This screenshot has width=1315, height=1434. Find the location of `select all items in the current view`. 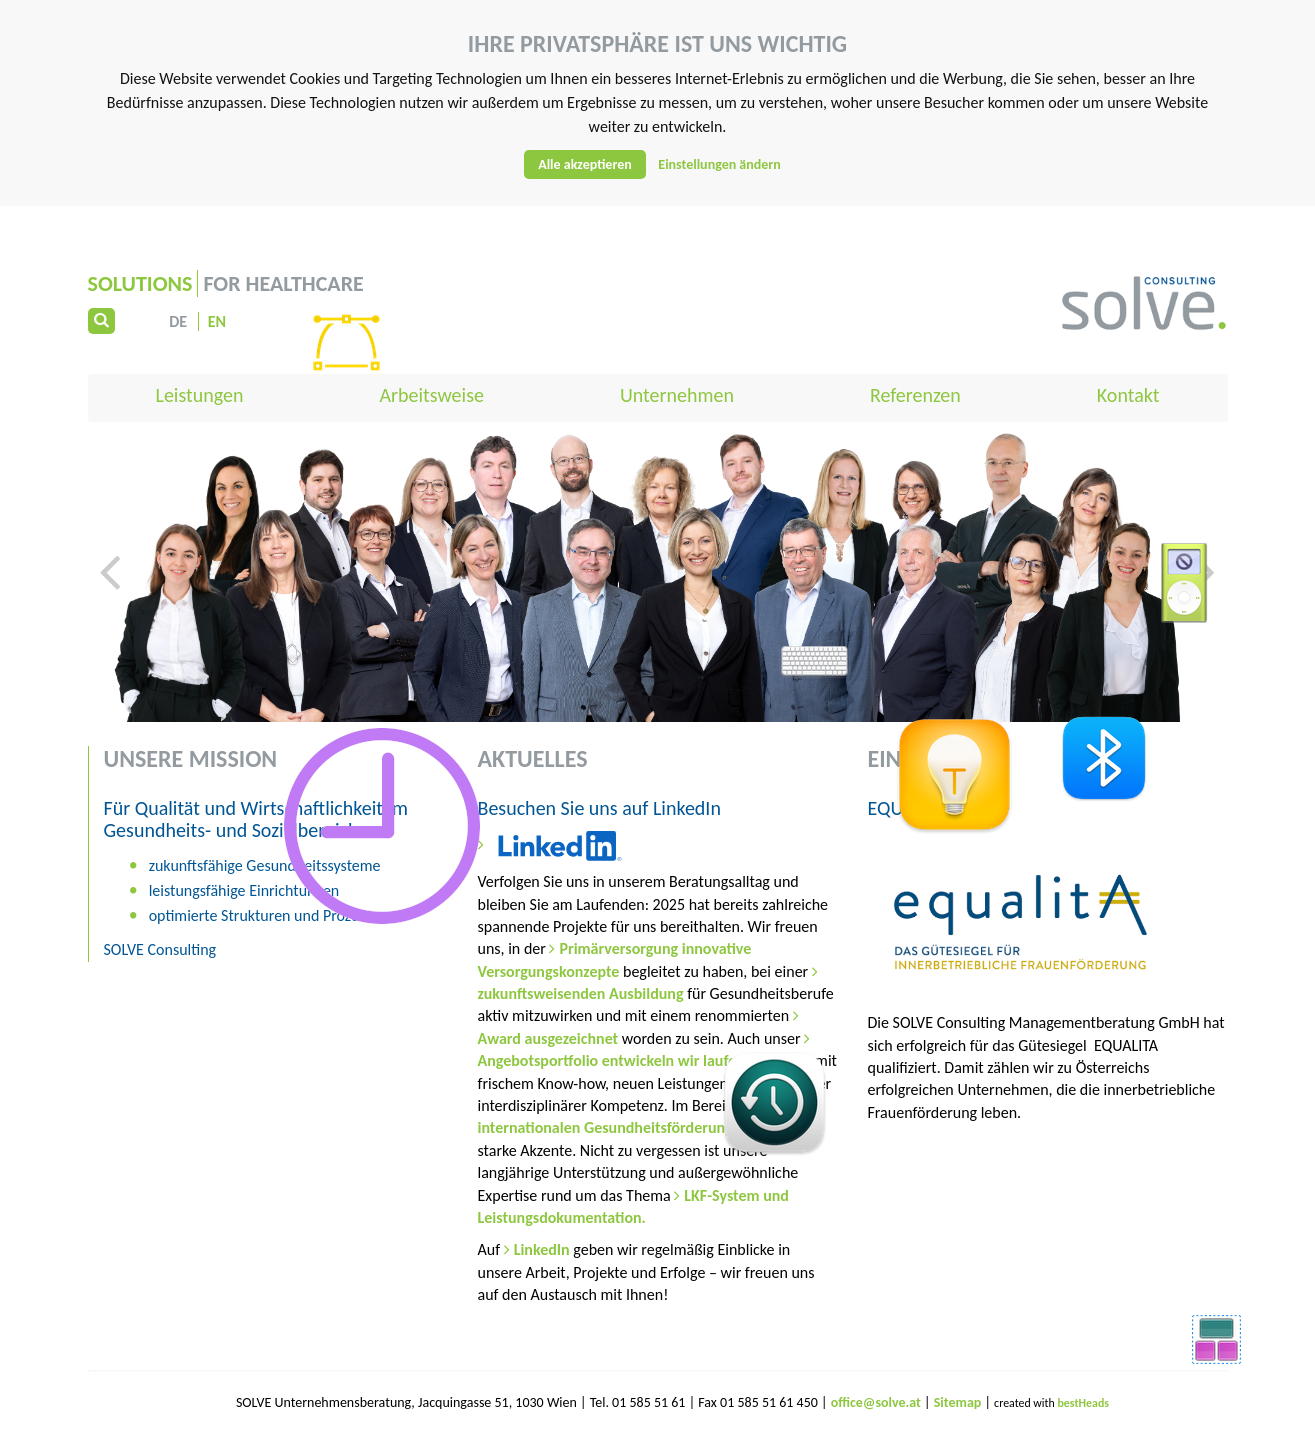

select all items in the current view is located at coordinates (1216, 1339).